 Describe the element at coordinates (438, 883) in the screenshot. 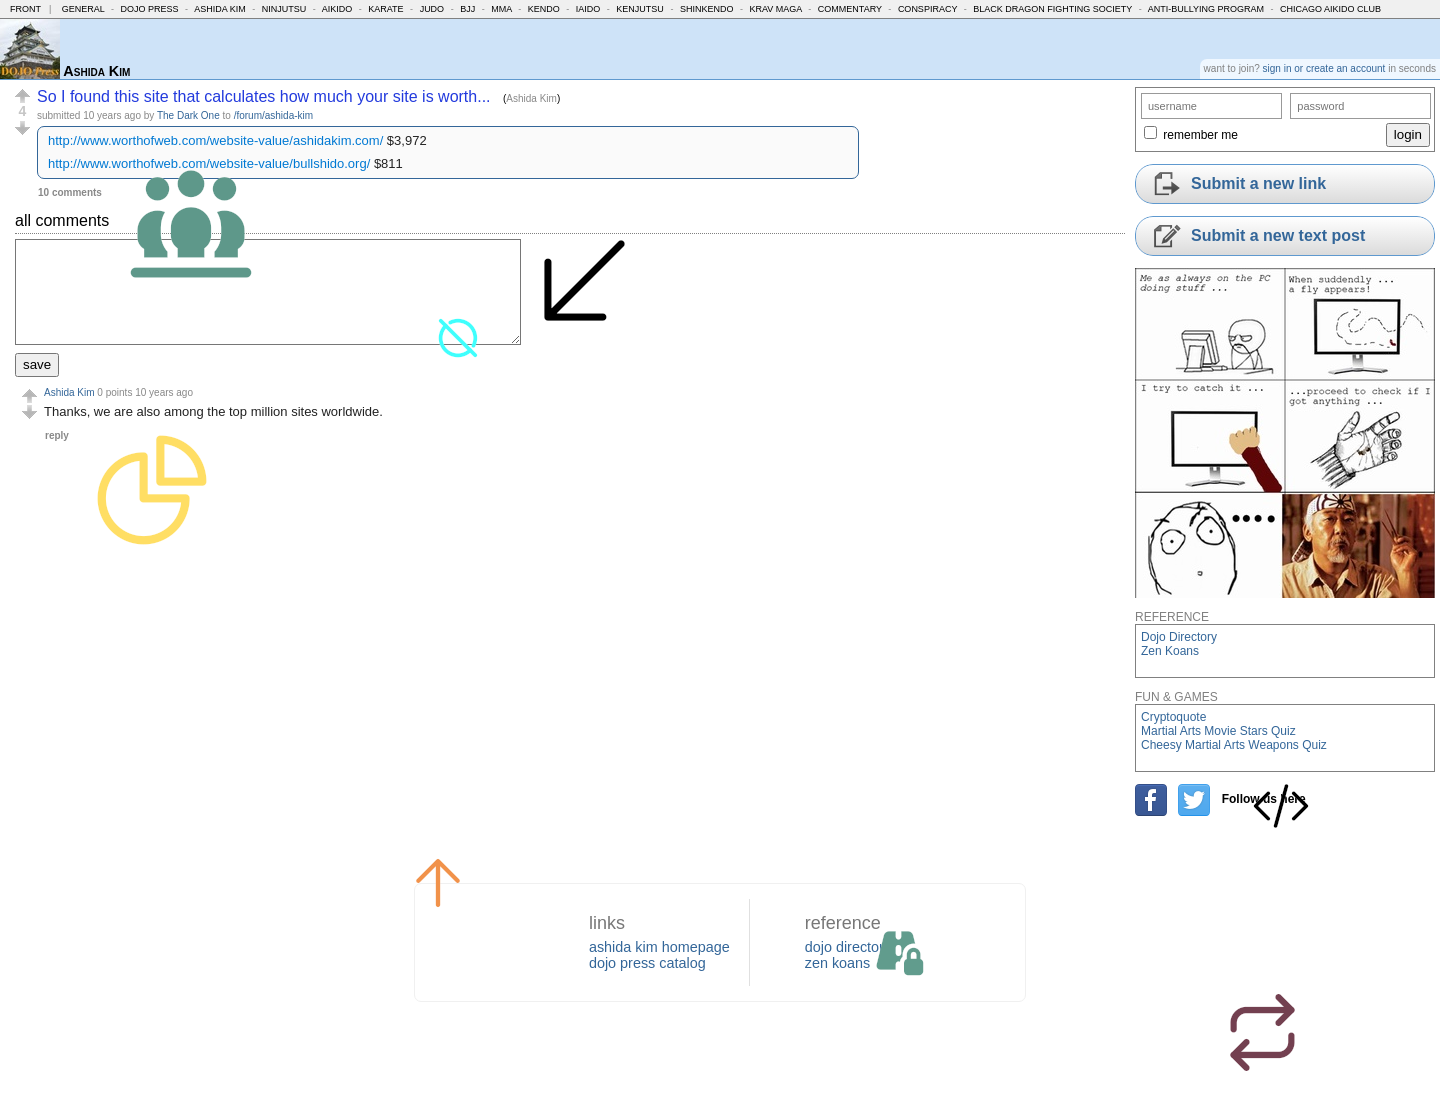

I see `move item up in a list` at that location.